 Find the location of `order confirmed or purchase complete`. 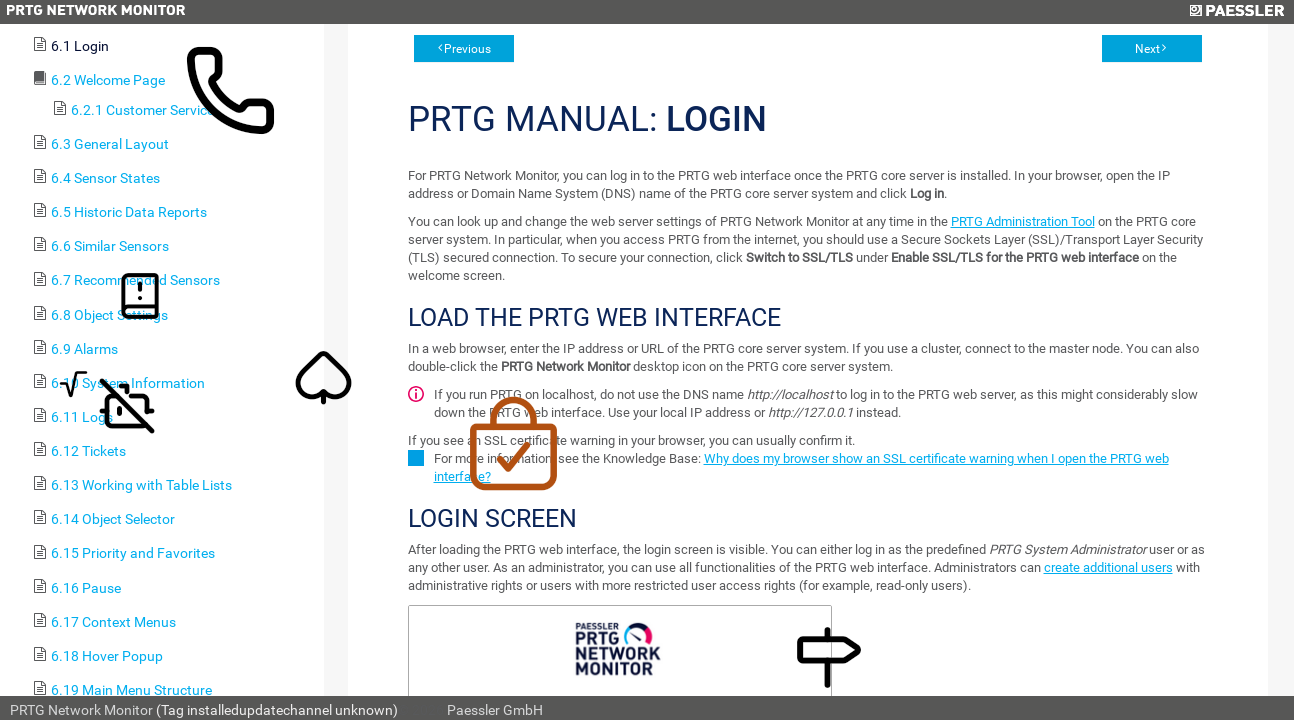

order confirmed or purchase complete is located at coordinates (513, 443).